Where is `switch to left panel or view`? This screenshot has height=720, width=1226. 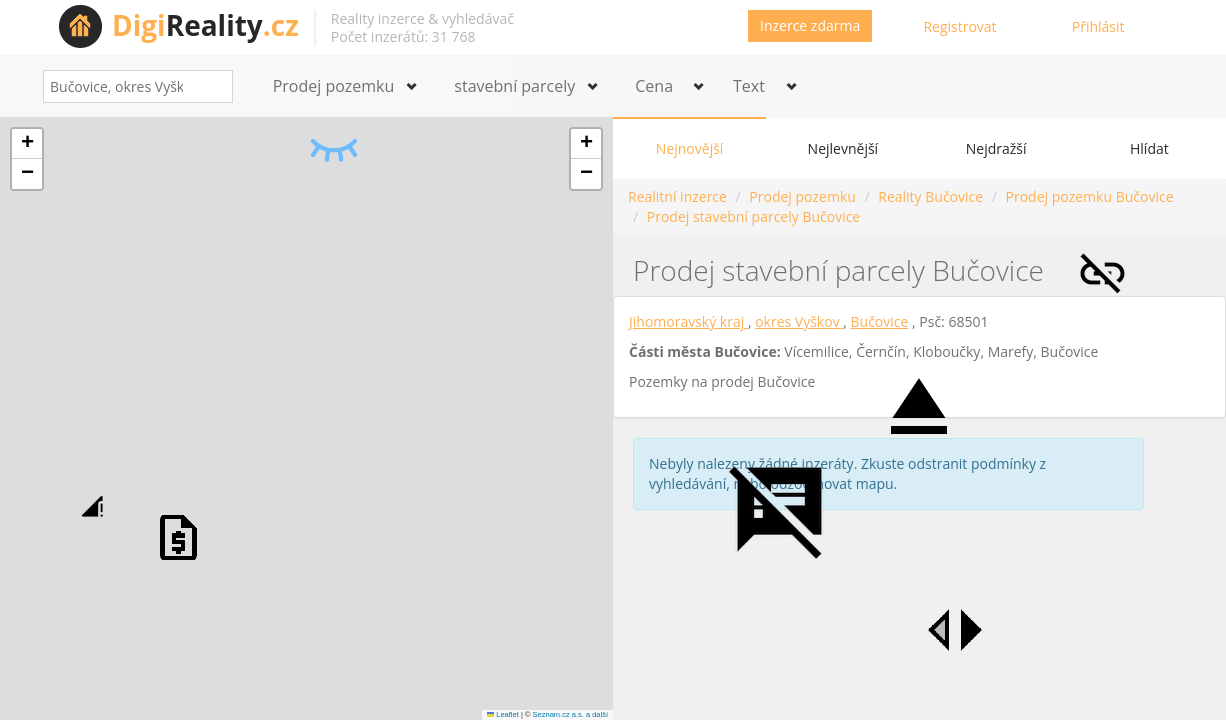 switch to left panel or view is located at coordinates (955, 630).